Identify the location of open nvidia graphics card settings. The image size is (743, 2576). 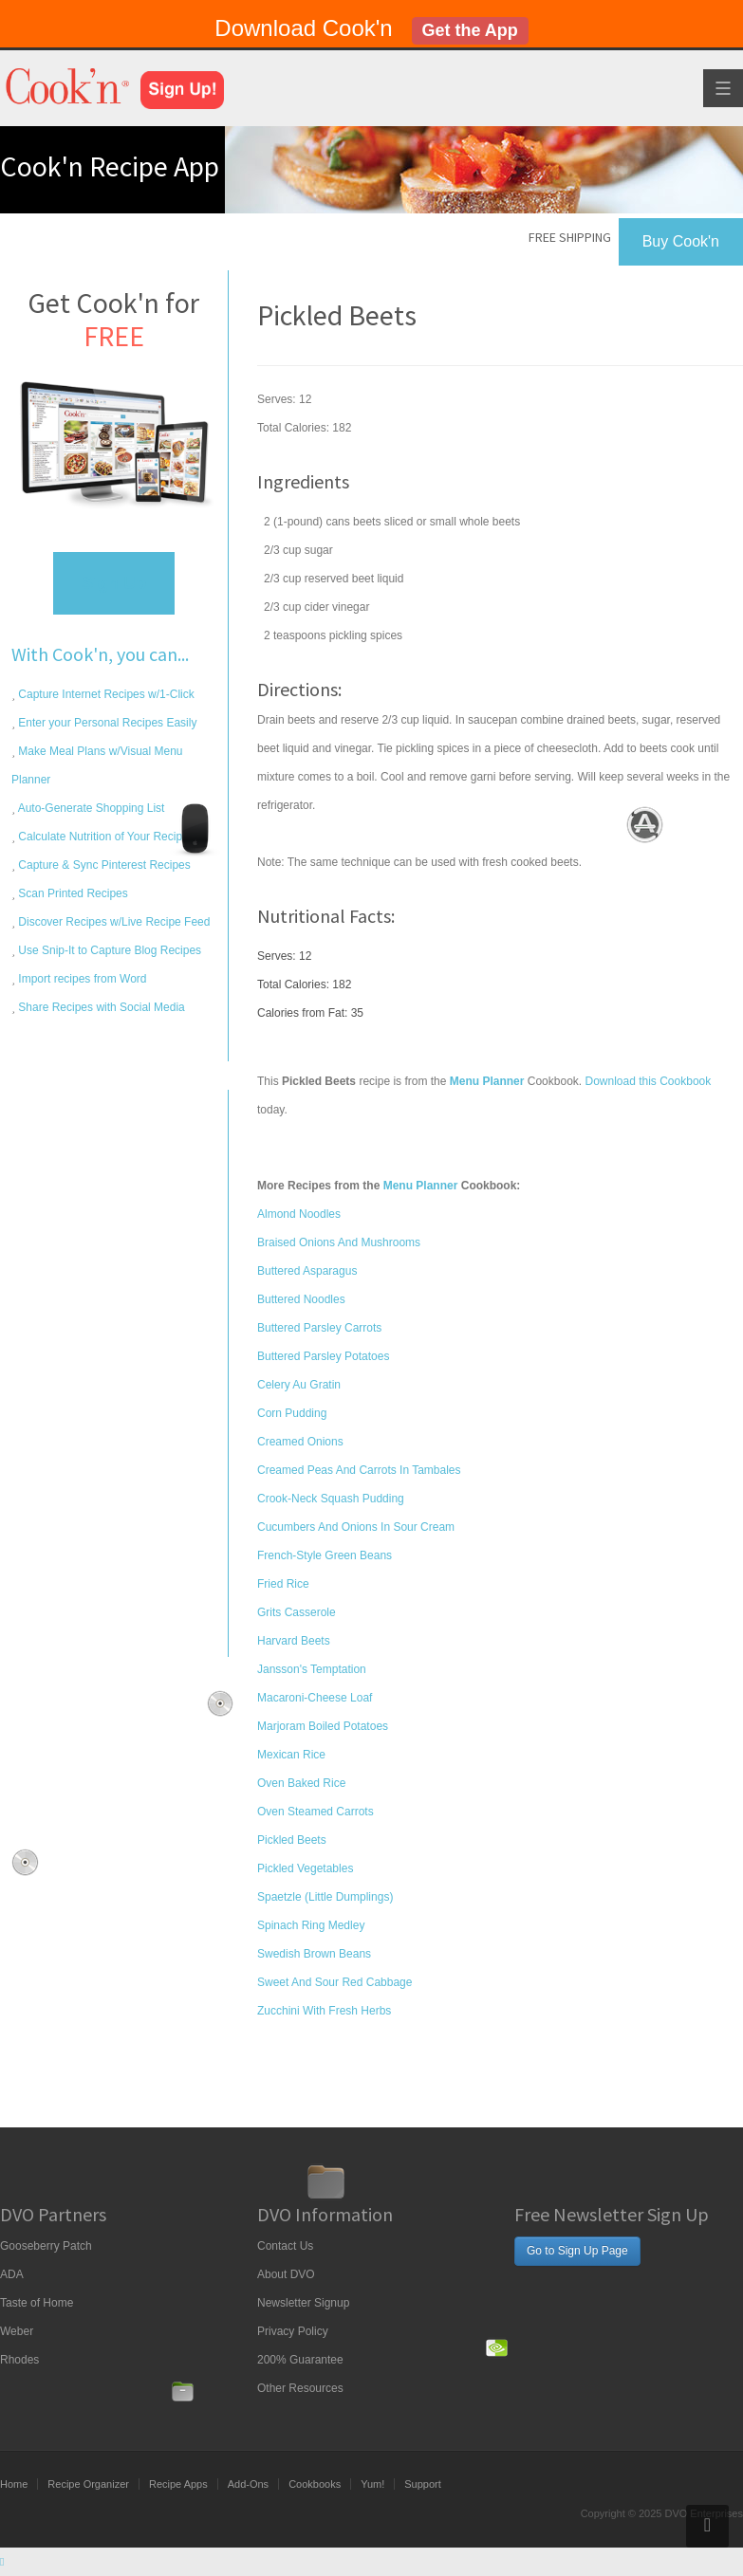
(496, 2347).